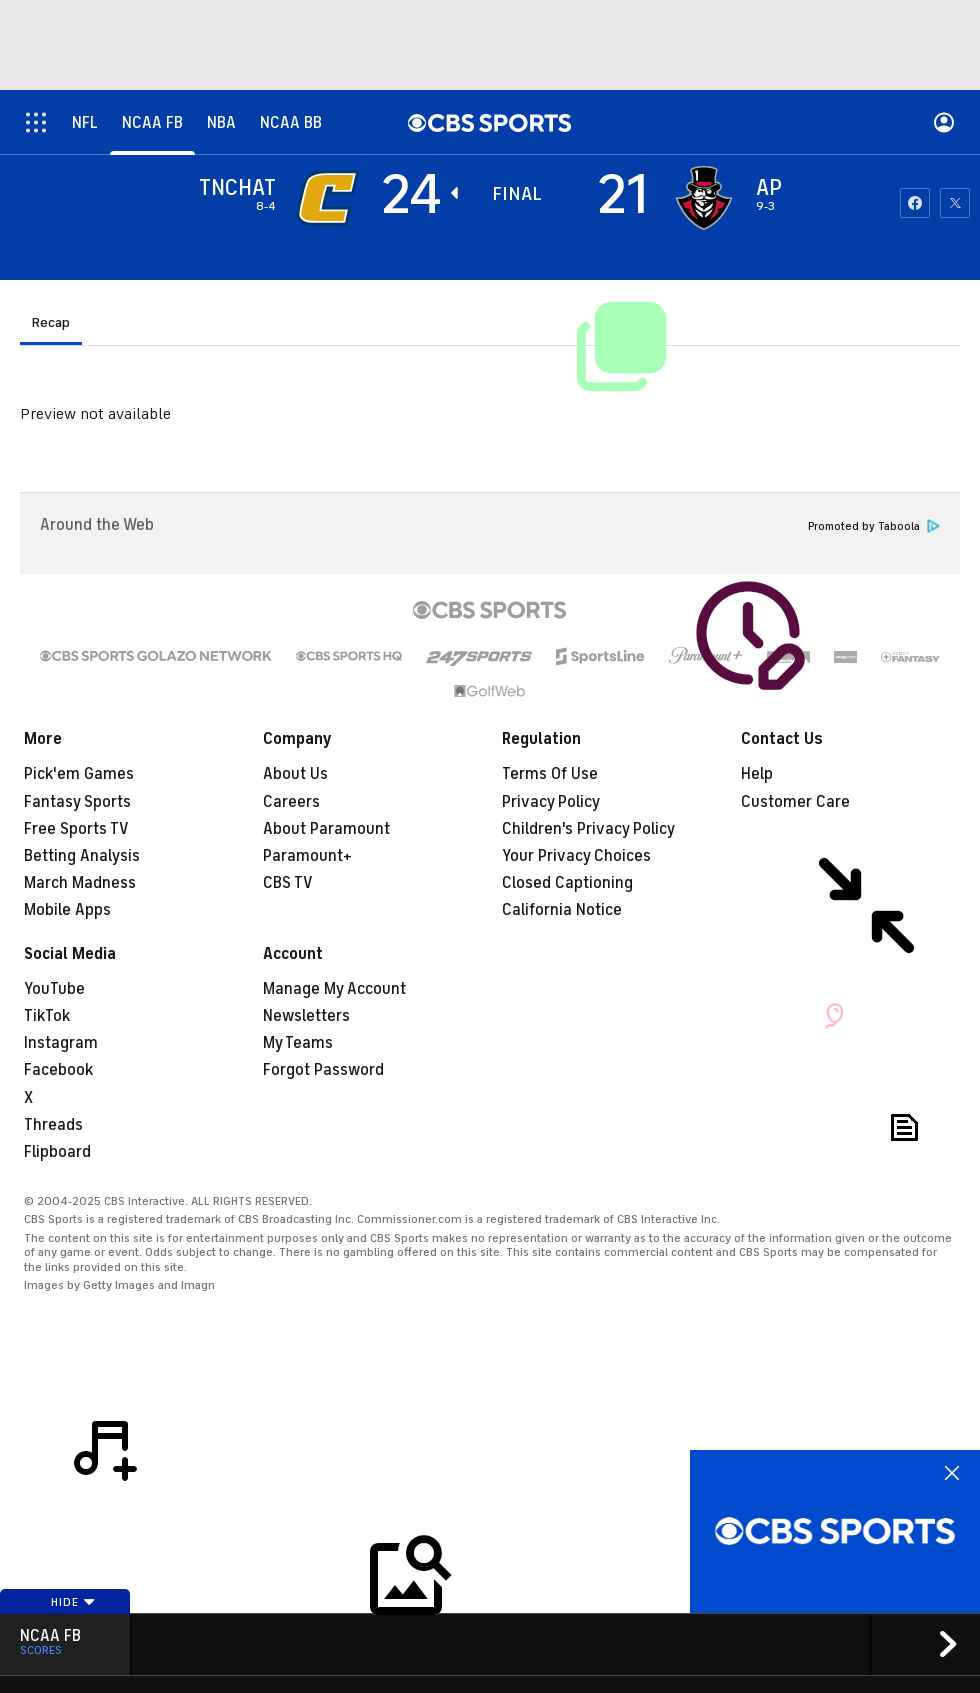 This screenshot has width=980, height=1693. I want to click on minimize or reduce window size, so click(866, 905).